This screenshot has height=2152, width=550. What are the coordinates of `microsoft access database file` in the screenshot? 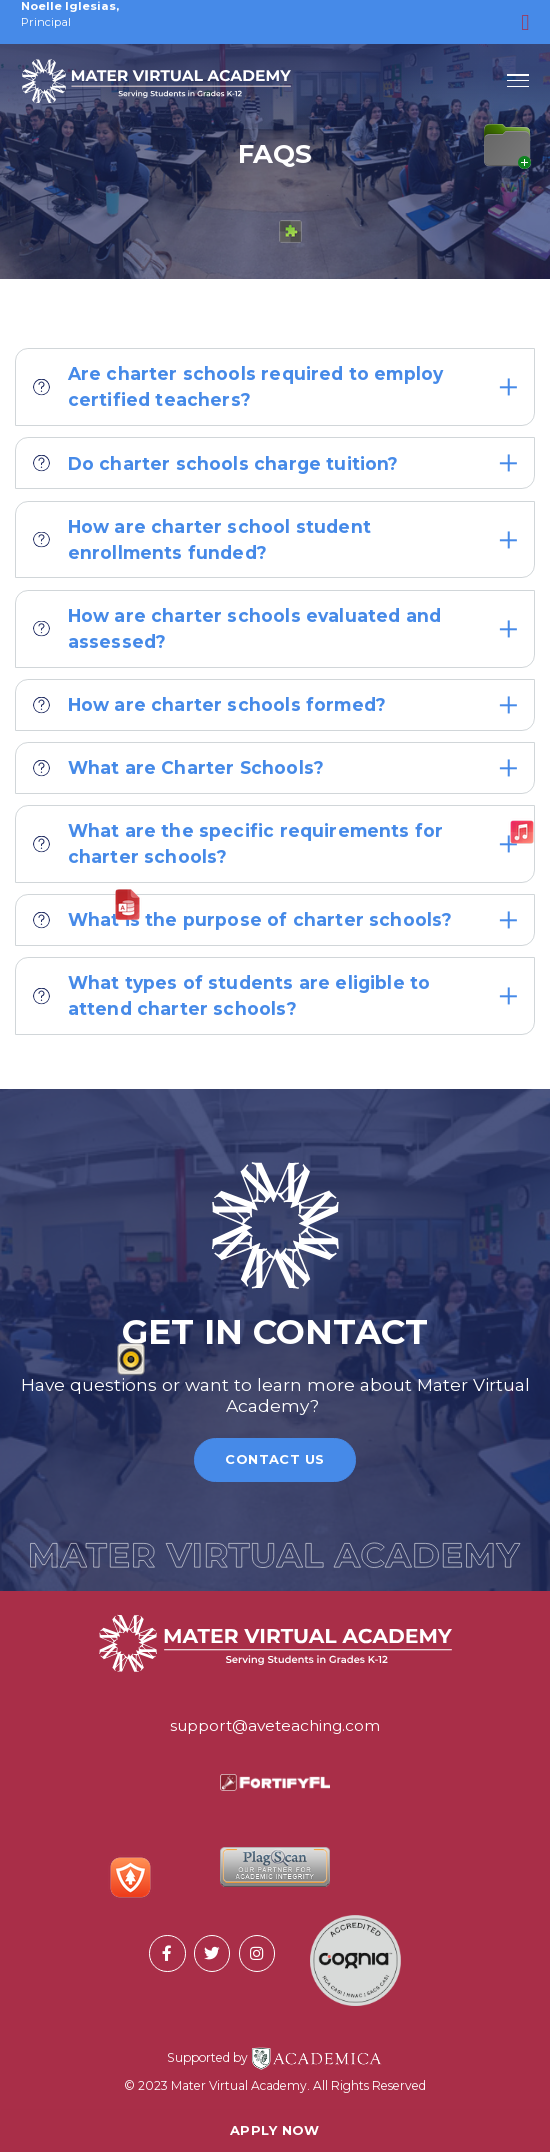 It's located at (127, 904).